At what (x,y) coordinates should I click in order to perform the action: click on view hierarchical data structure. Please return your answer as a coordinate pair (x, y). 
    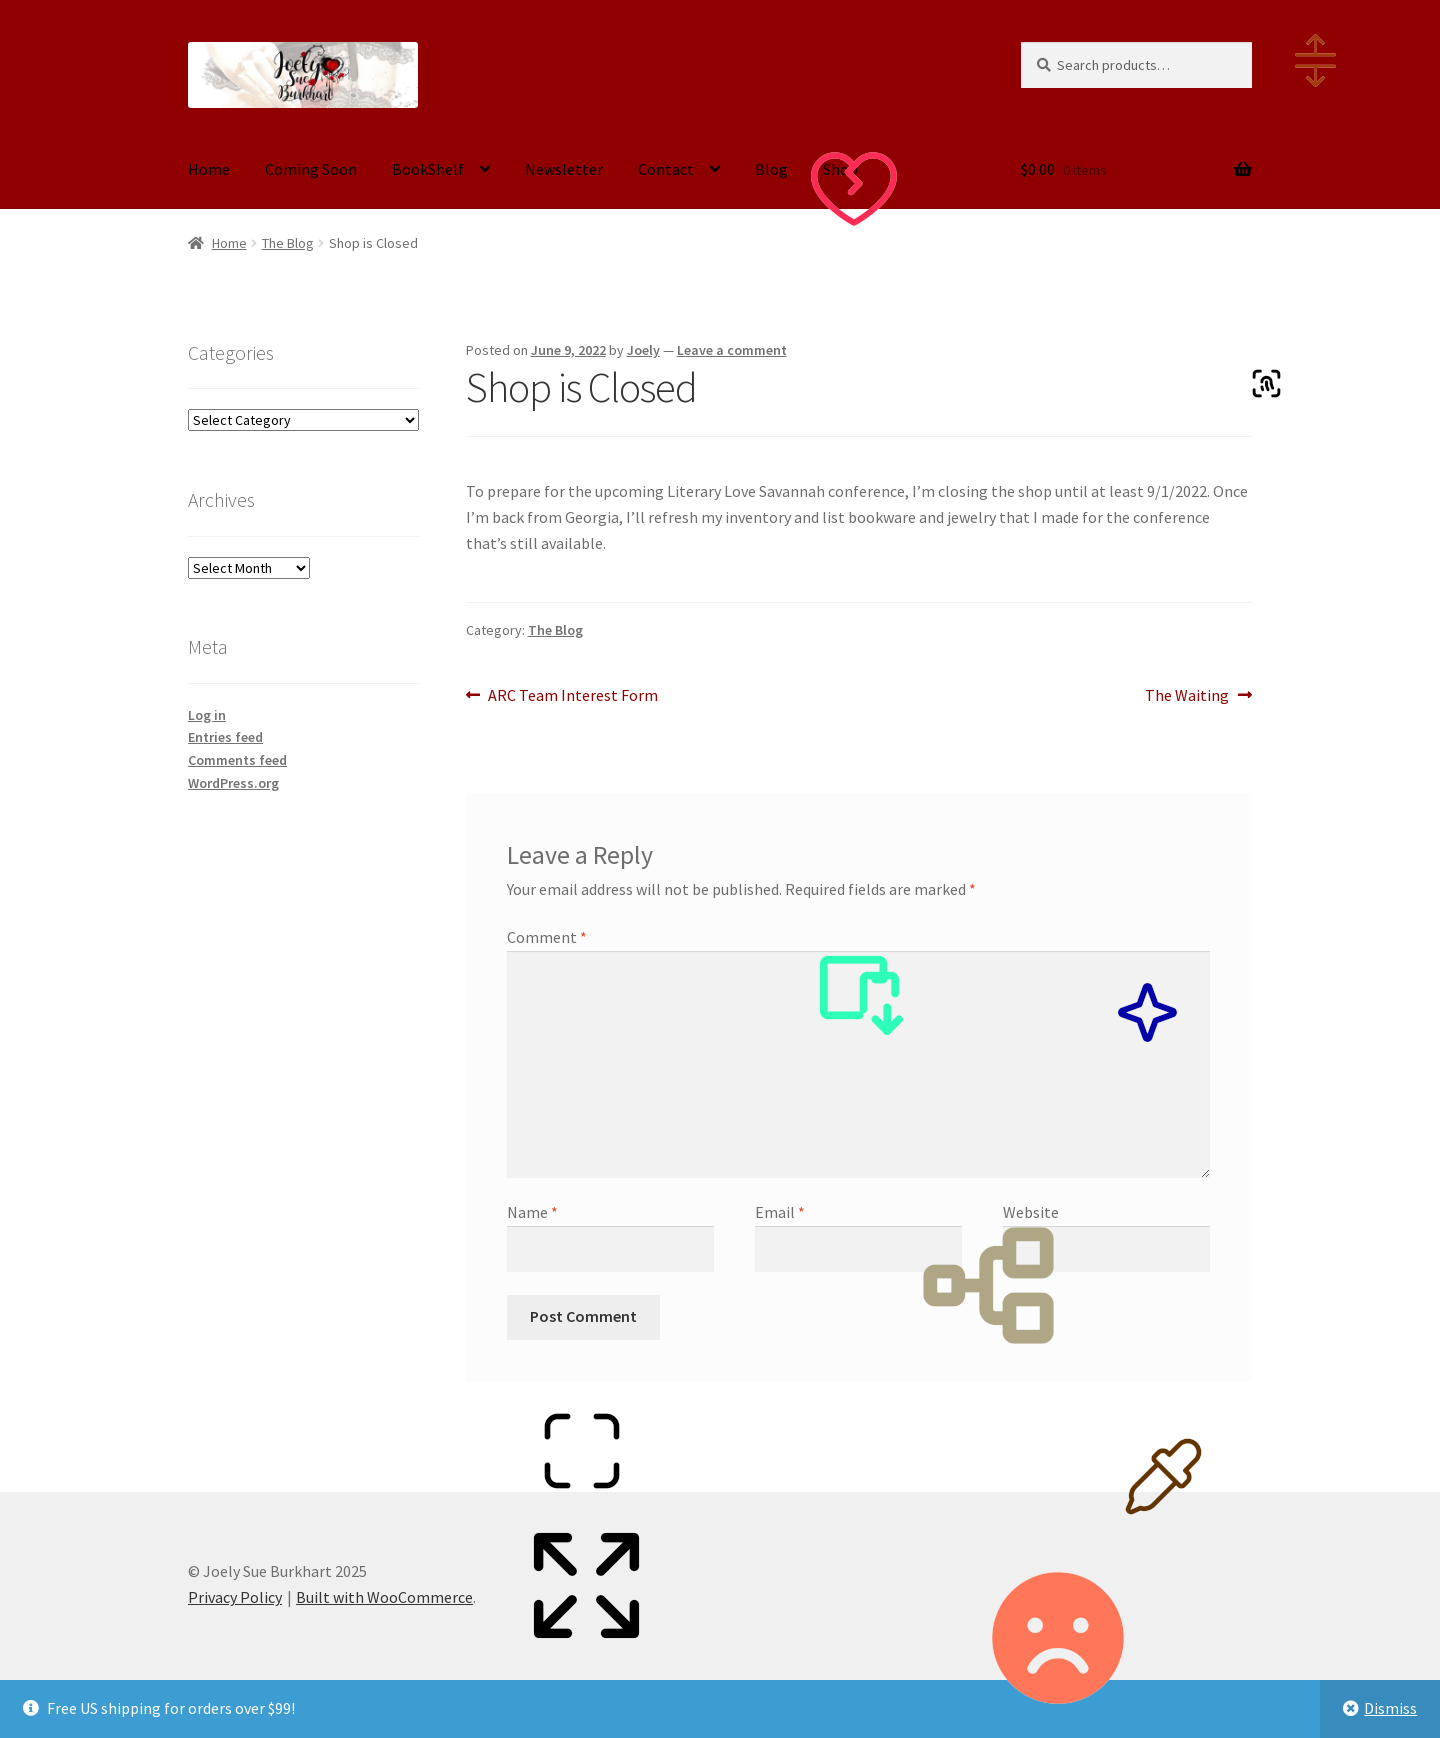
    Looking at the image, I should click on (995, 1285).